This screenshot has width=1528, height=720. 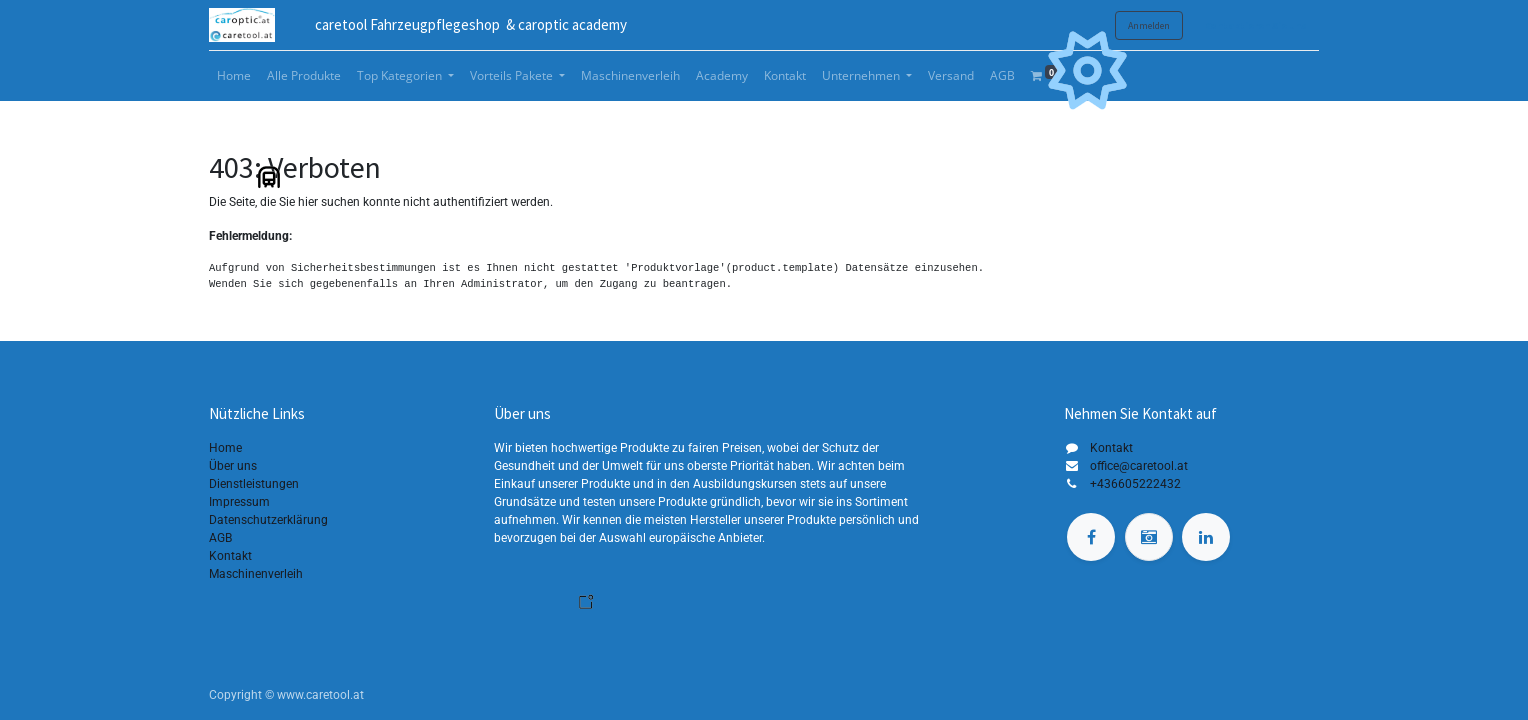 I want to click on toggle light mode or bright theme, so click(x=1087, y=70).